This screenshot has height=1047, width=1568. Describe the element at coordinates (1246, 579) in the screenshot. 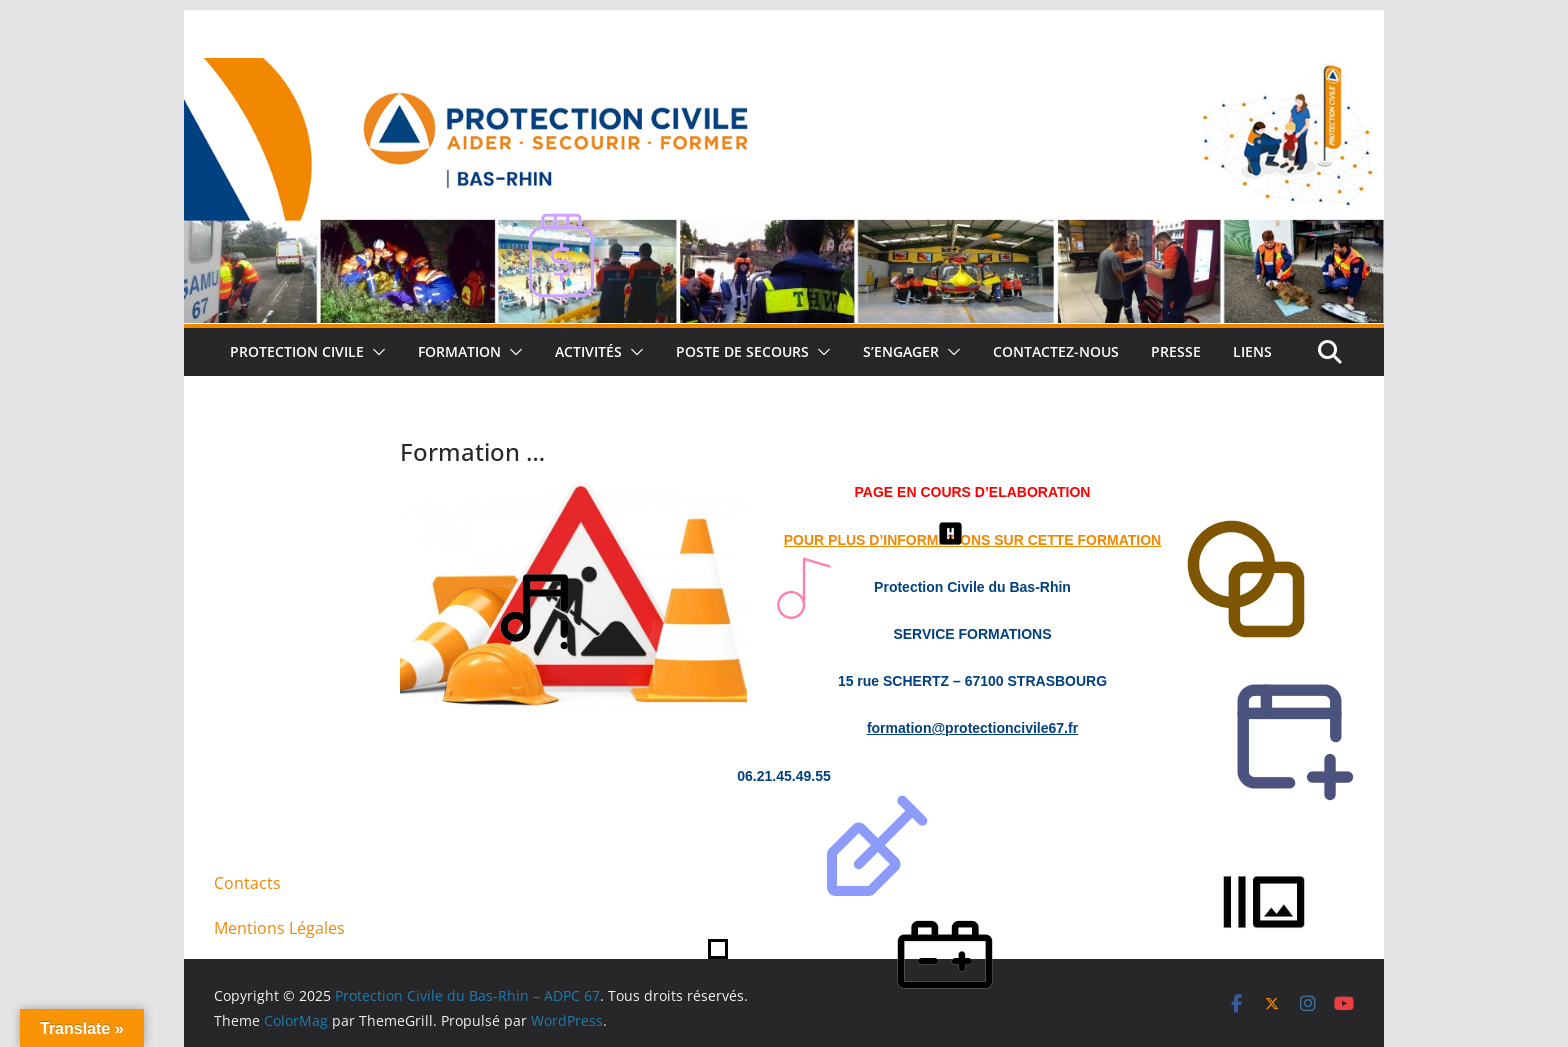

I see `toggle between circular and square shape options` at that location.